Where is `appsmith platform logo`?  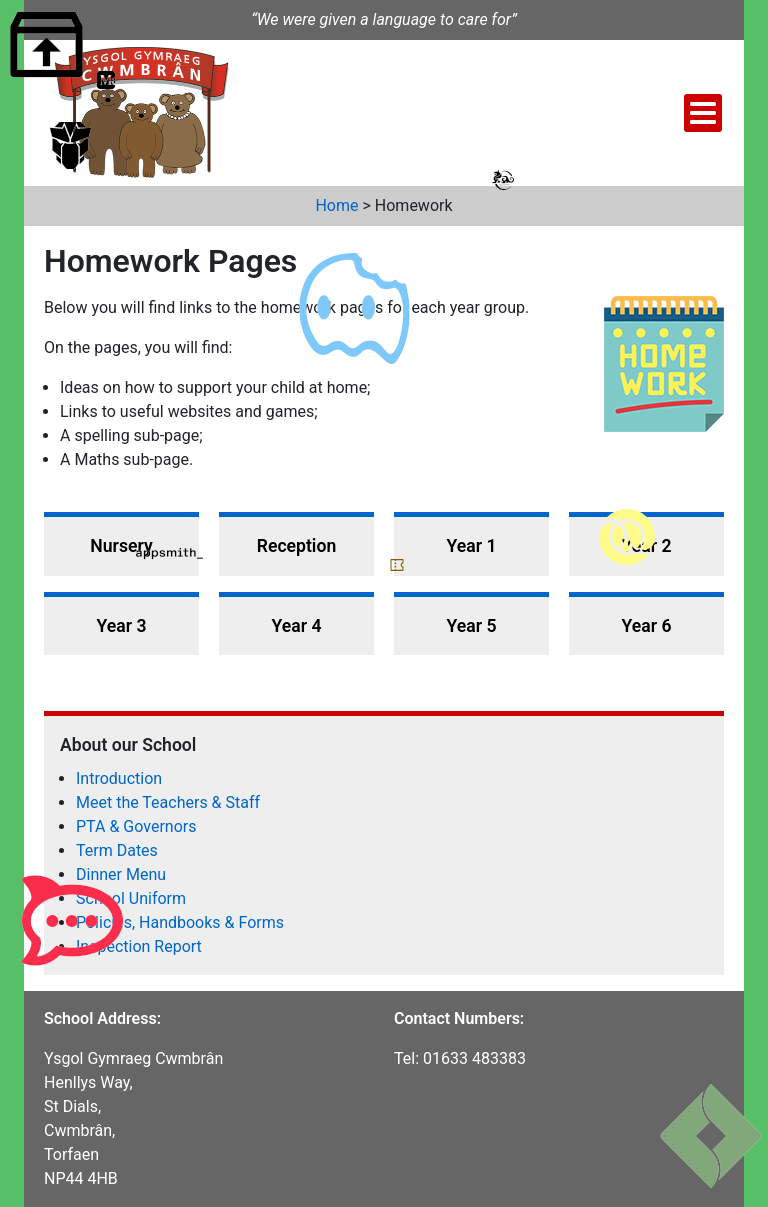
appsmith platform logo is located at coordinates (169, 553).